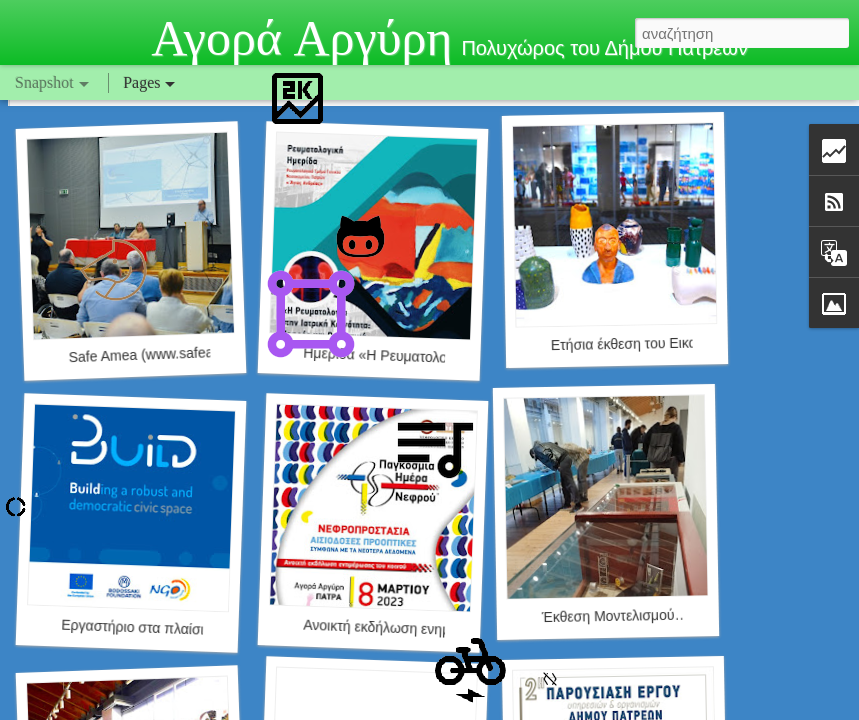 The height and width of the screenshot is (720, 859). Describe the element at coordinates (470, 670) in the screenshot. I see `select electric bike as transportation mode` at that location.